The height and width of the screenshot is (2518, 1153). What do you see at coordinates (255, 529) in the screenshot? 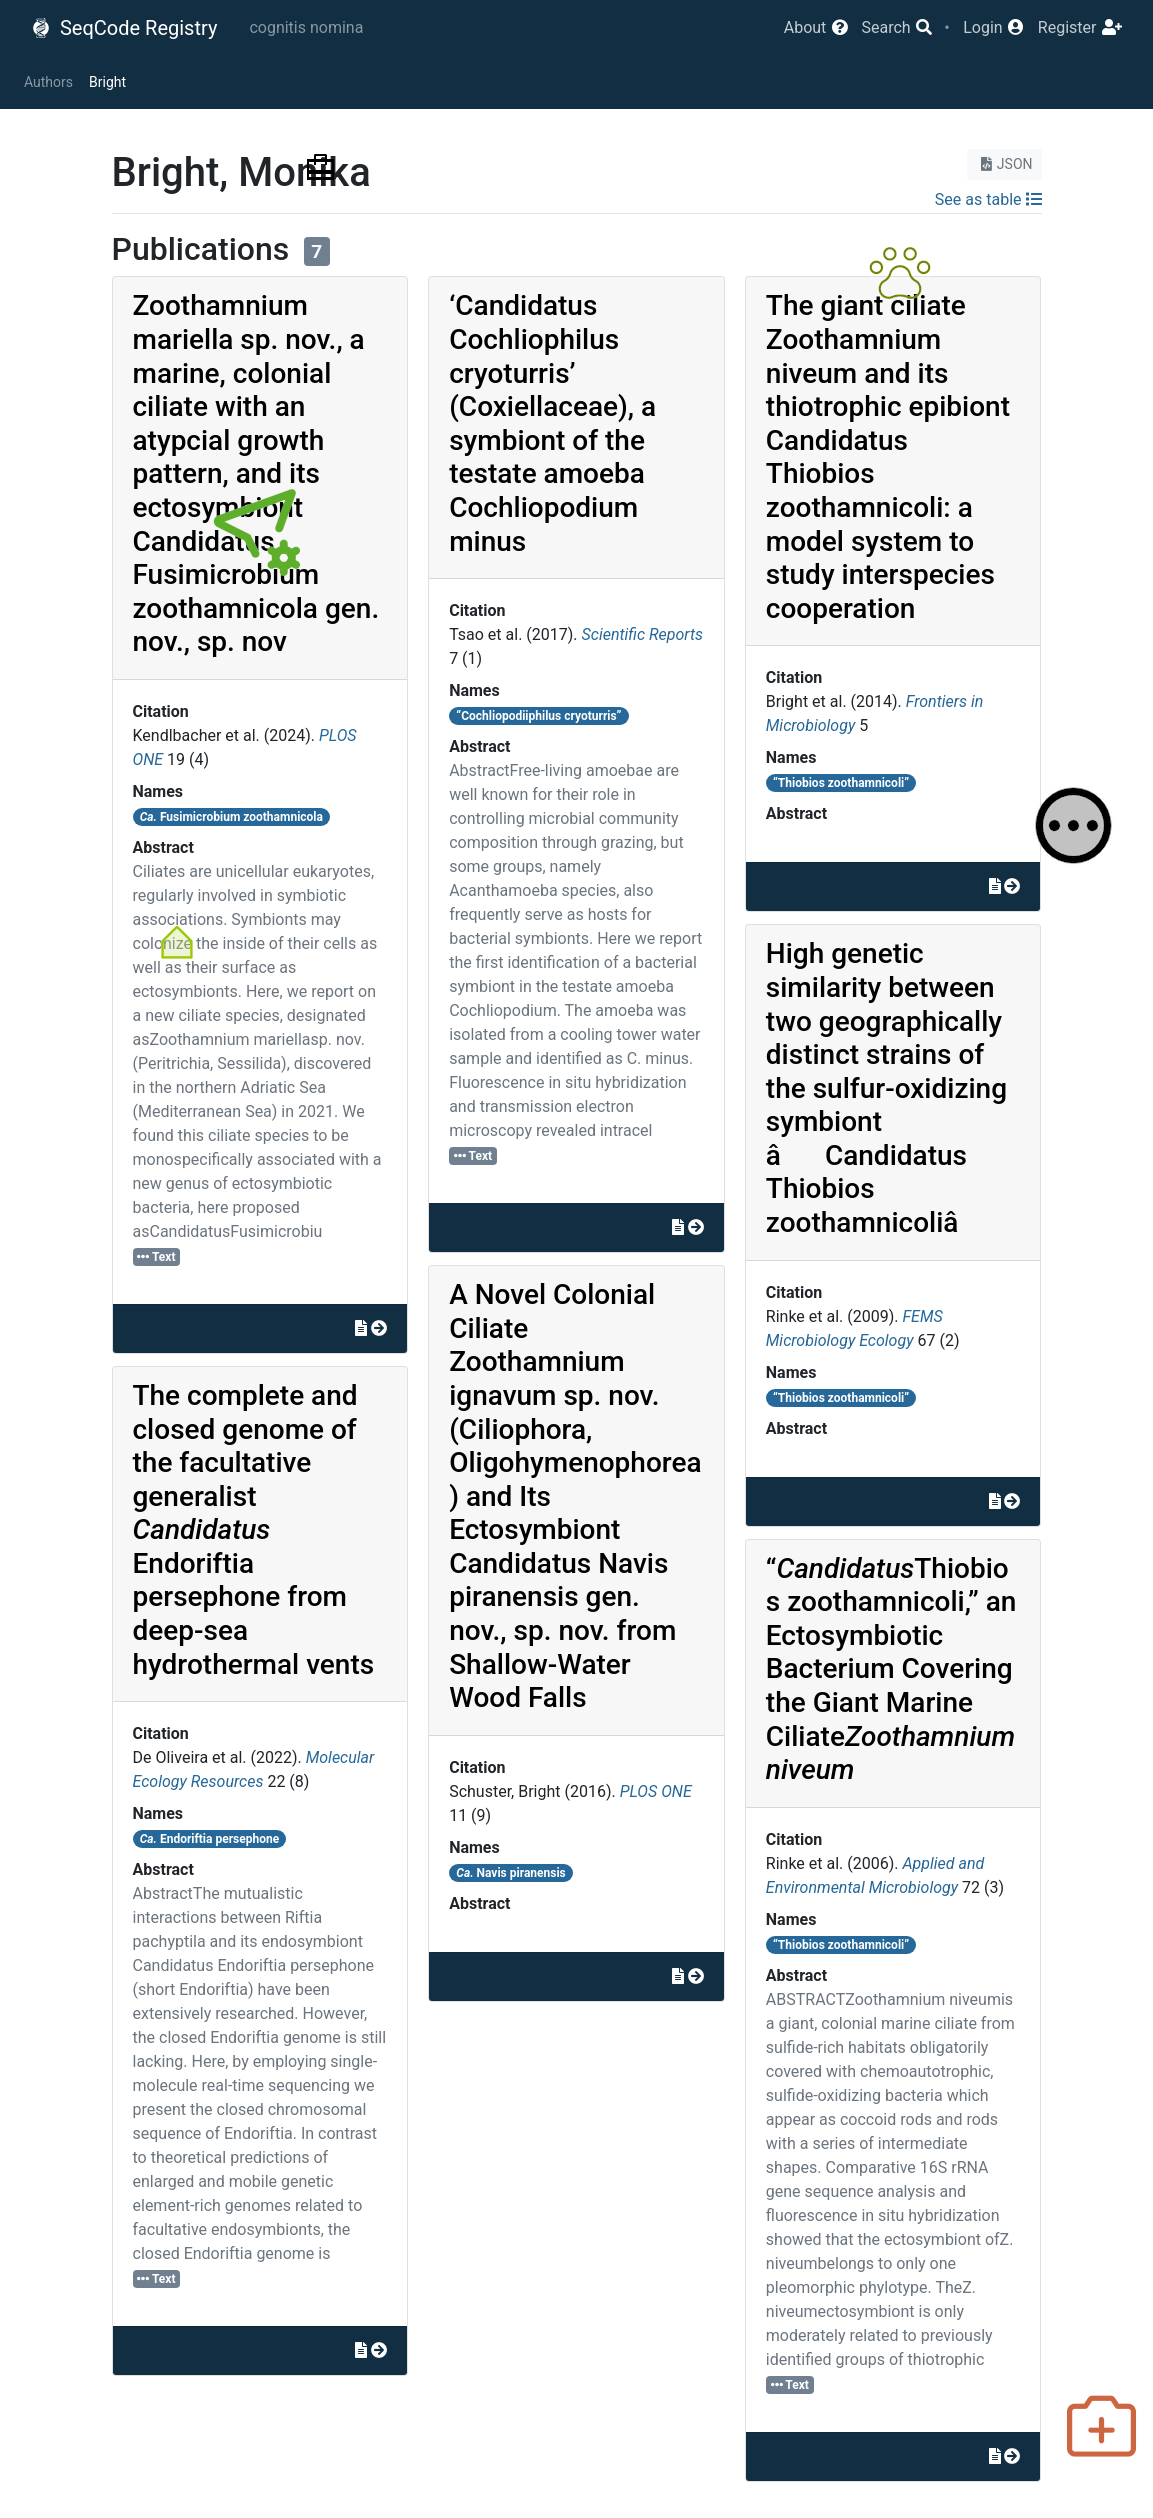
I see `configure location settings` at bounding box center [255, 529].